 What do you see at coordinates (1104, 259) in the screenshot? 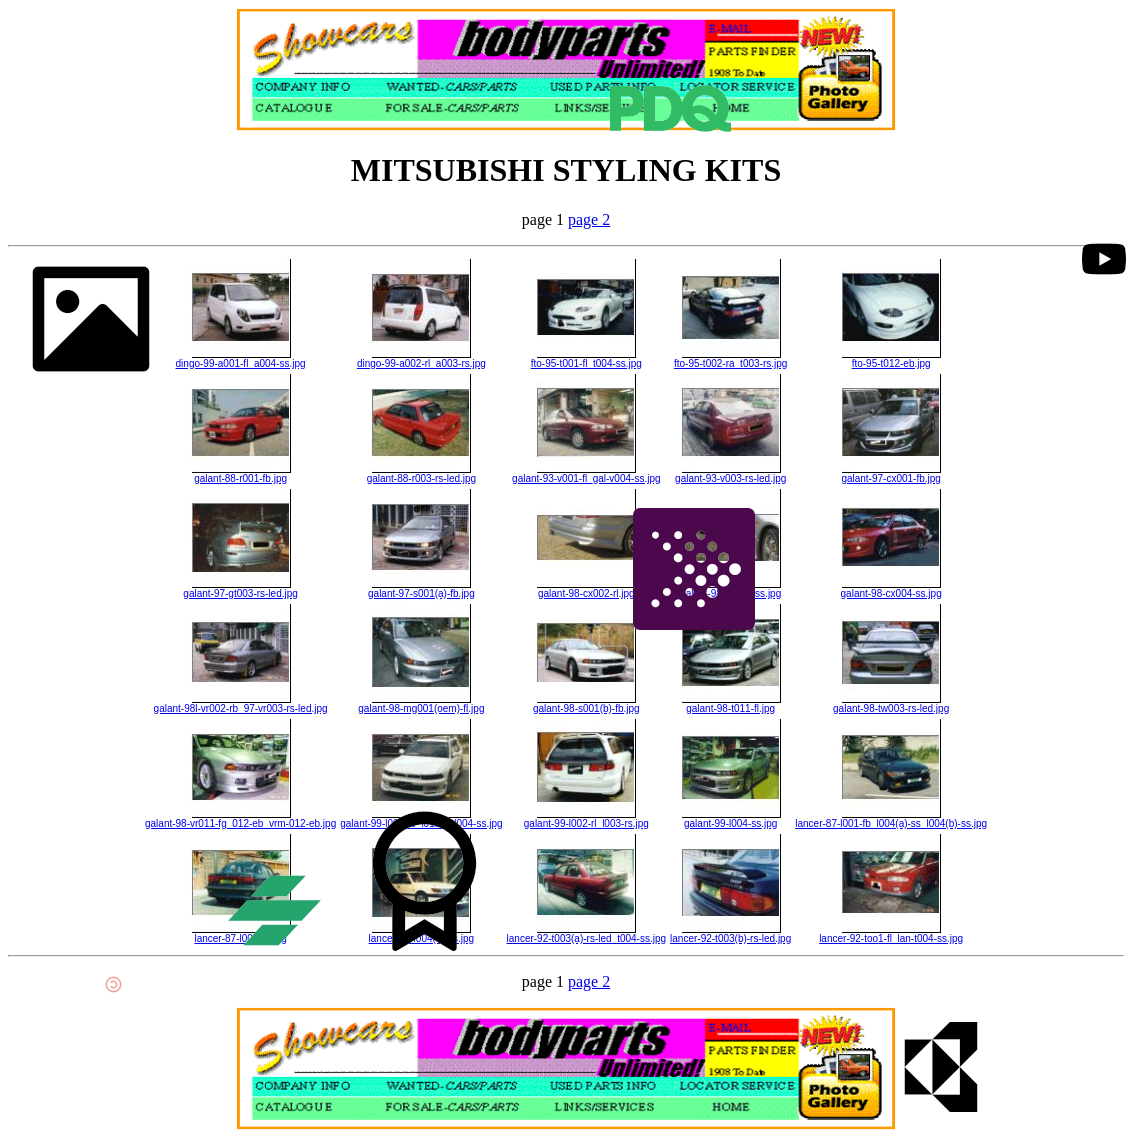
I see `open YouTube app` at bounding box center [1104, 259].